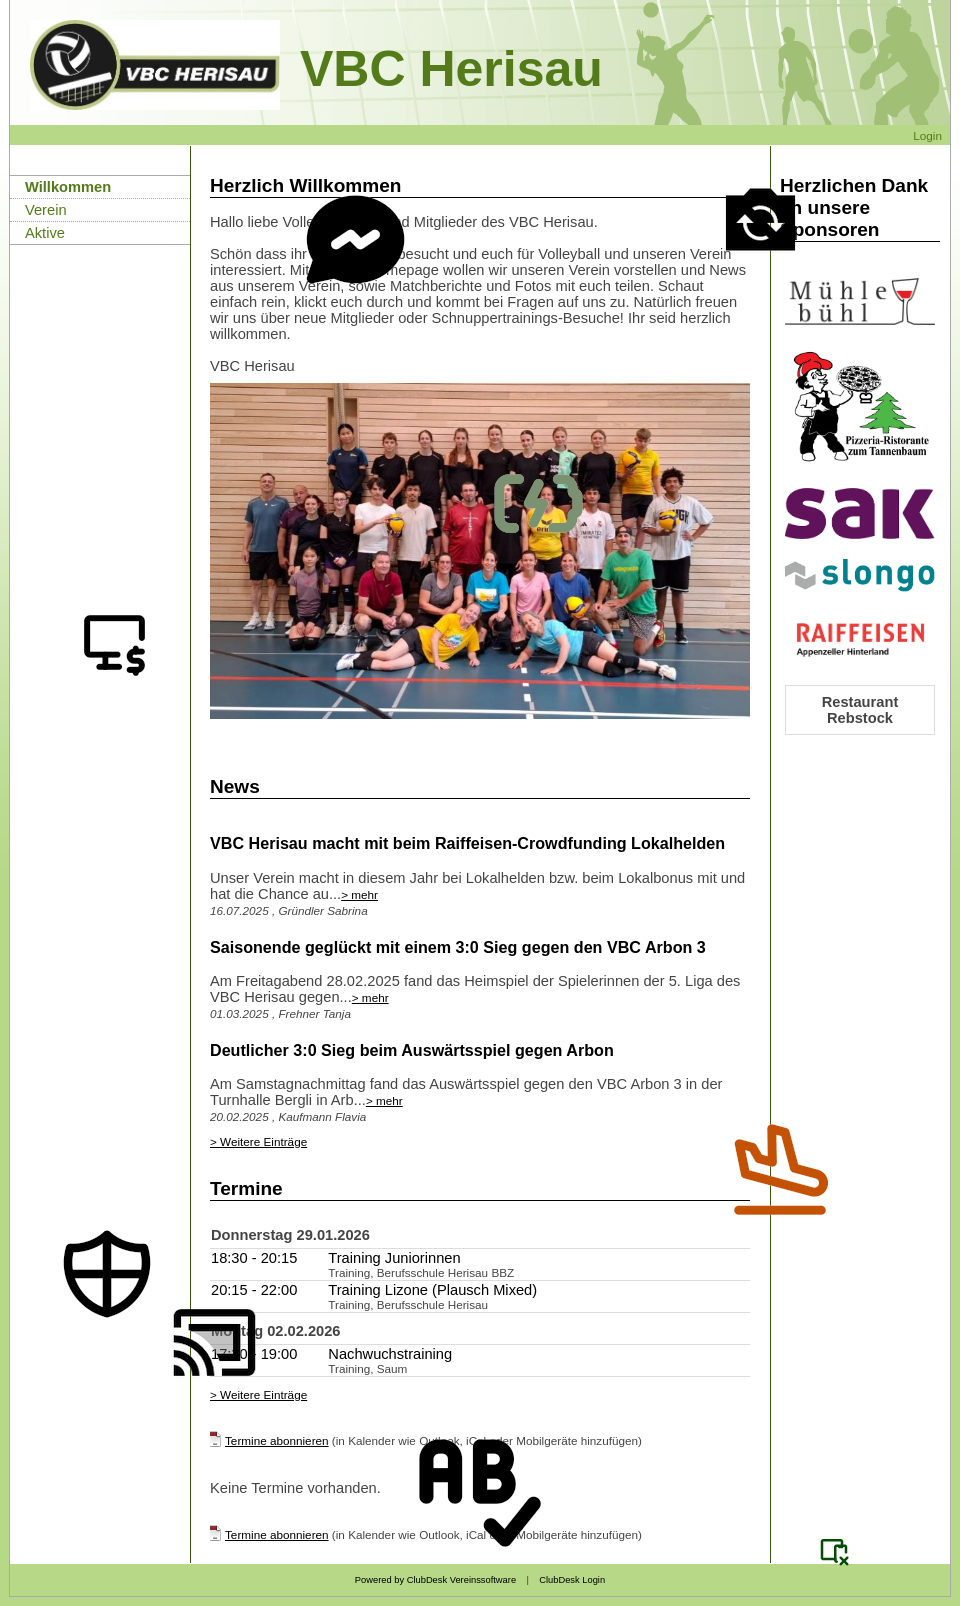 Image resolution: width=960 pixels, height=1606 pixels. Describe the element at coordinates (780, 1169) in the screenshot. I see `view flight arrival information` at that location.